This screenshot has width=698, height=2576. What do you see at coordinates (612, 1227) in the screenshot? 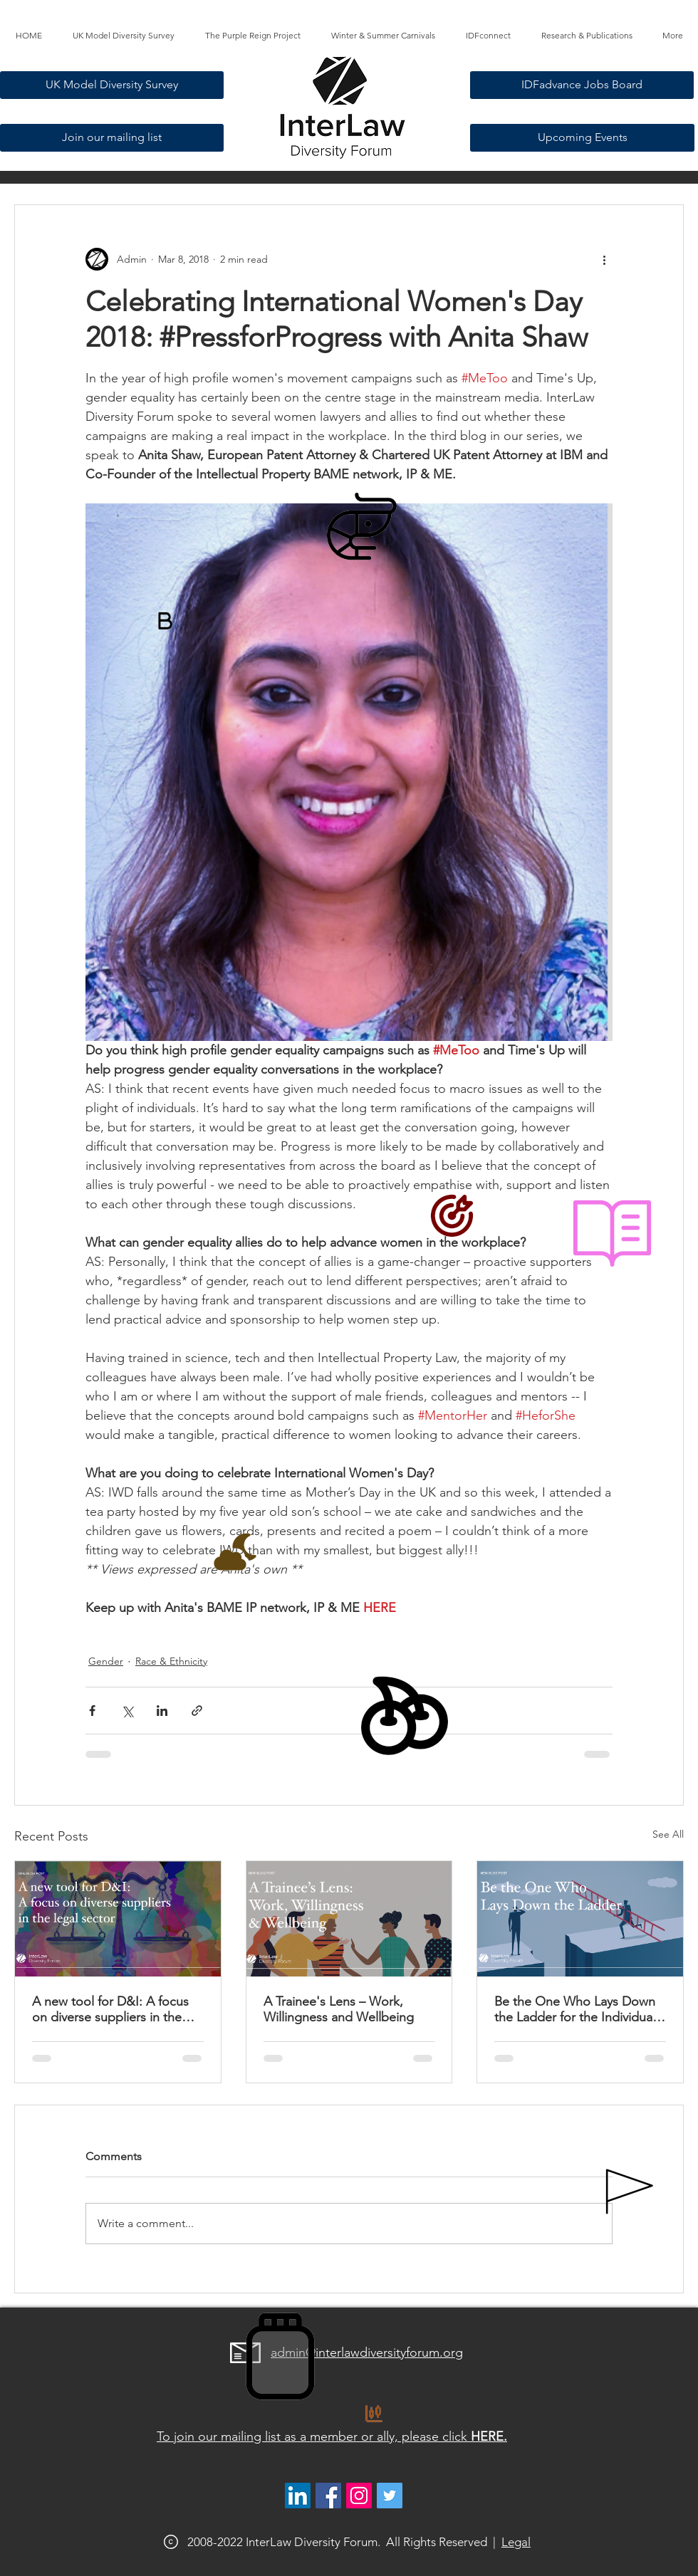
I see `open reading mode or e-reader` at bounding box center [612, 1227].